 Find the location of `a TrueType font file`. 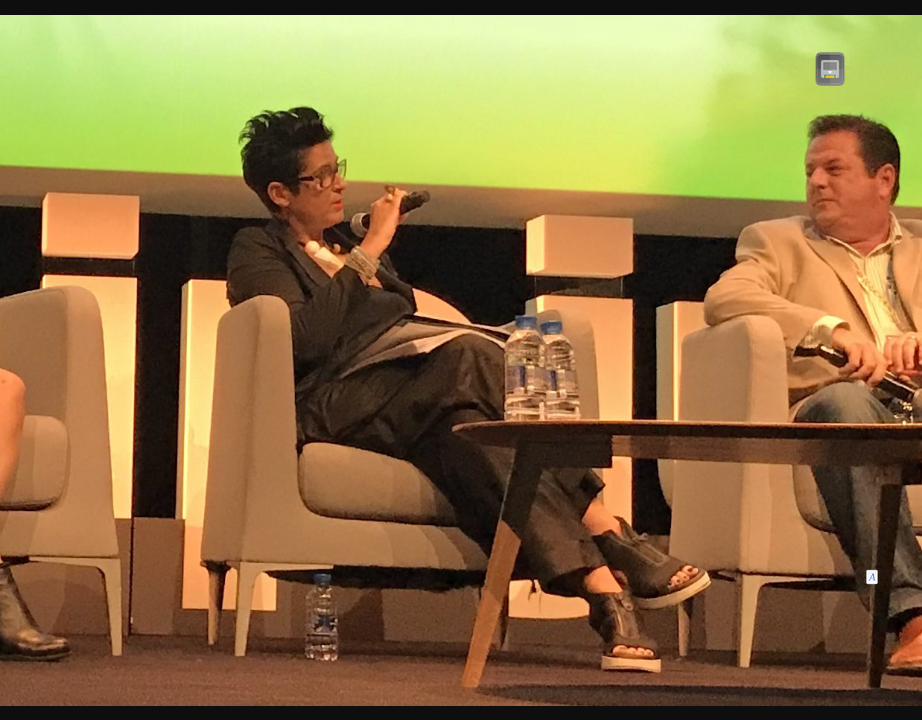

a TrueType font file is located at coordinates (872, 577).